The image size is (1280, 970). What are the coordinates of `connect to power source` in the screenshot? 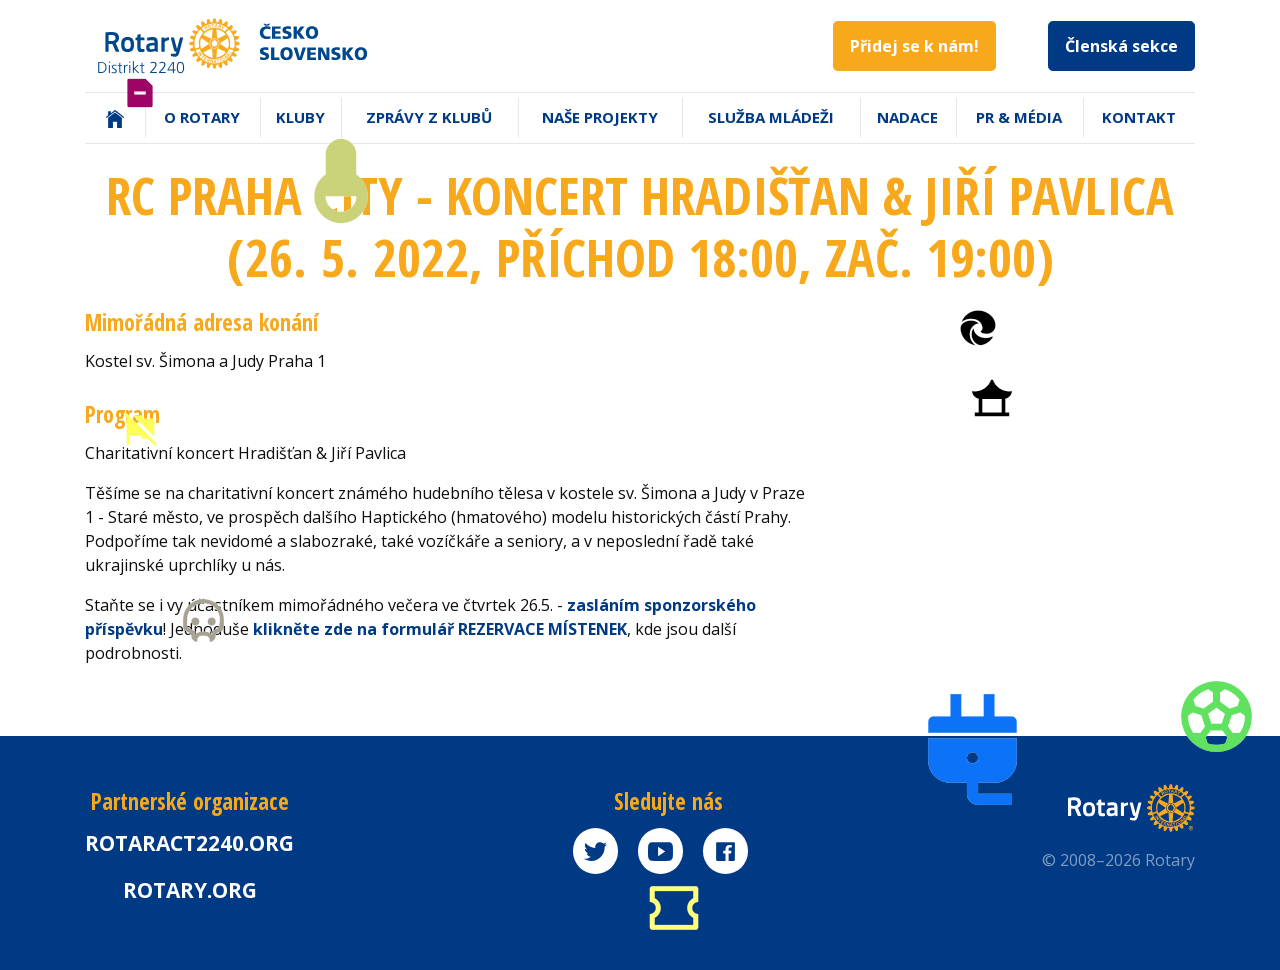 It's located at (972, 749).